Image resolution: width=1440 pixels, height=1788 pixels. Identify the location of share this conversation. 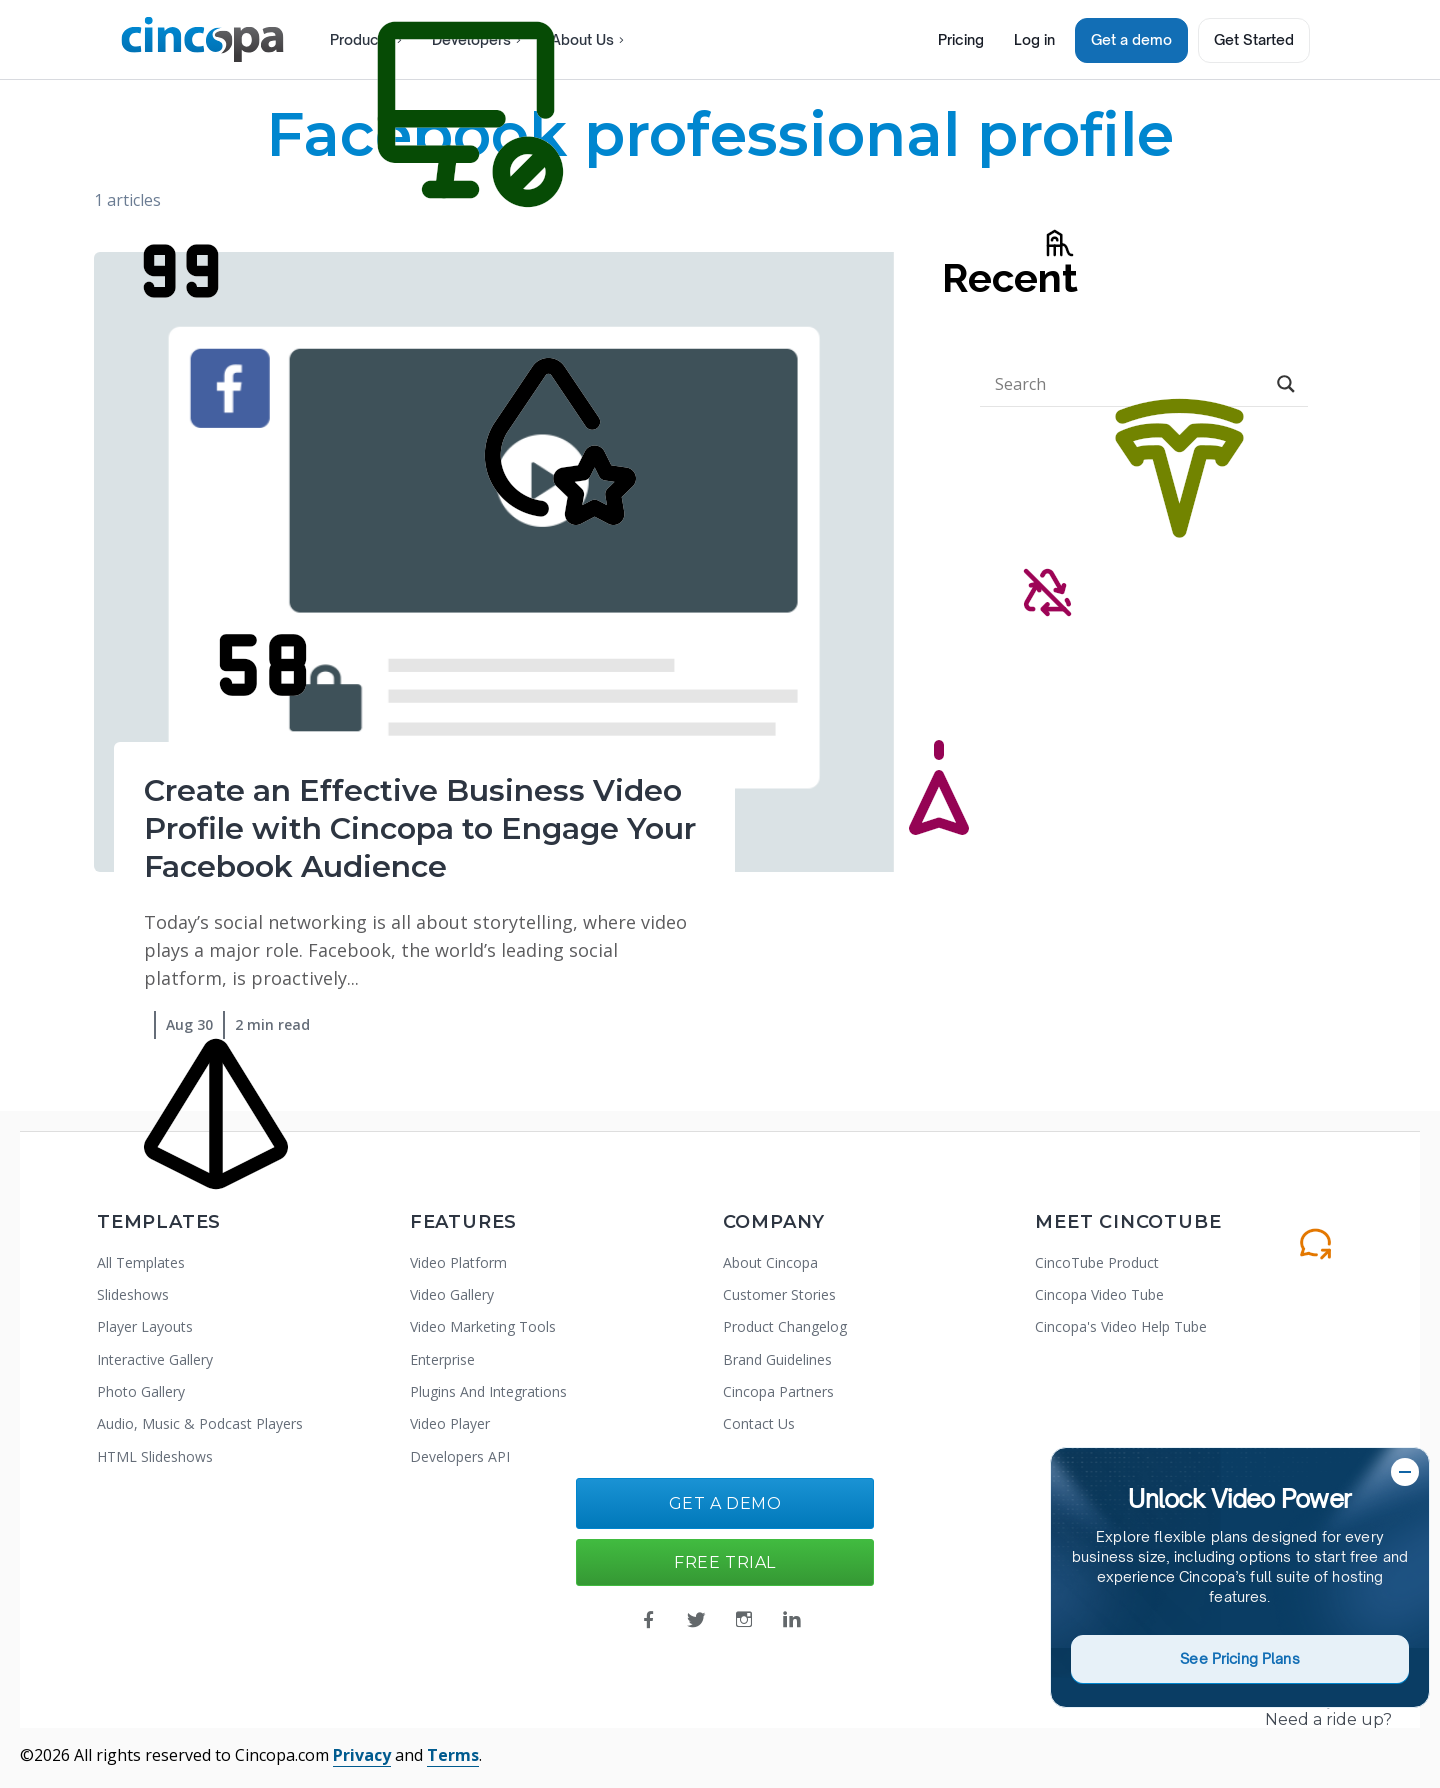
(1315, 1242).